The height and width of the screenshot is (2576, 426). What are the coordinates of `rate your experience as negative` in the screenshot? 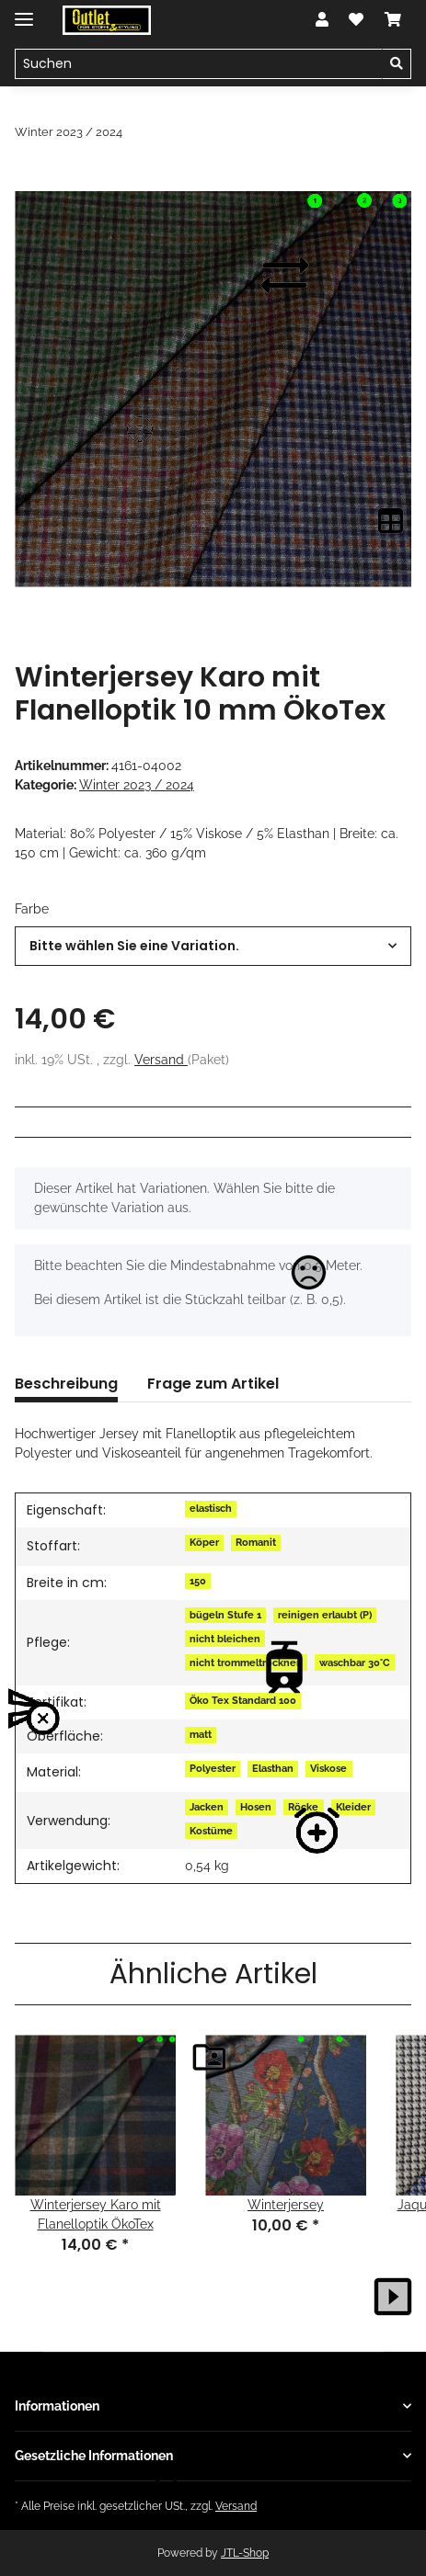 It's located at (308, 1272).